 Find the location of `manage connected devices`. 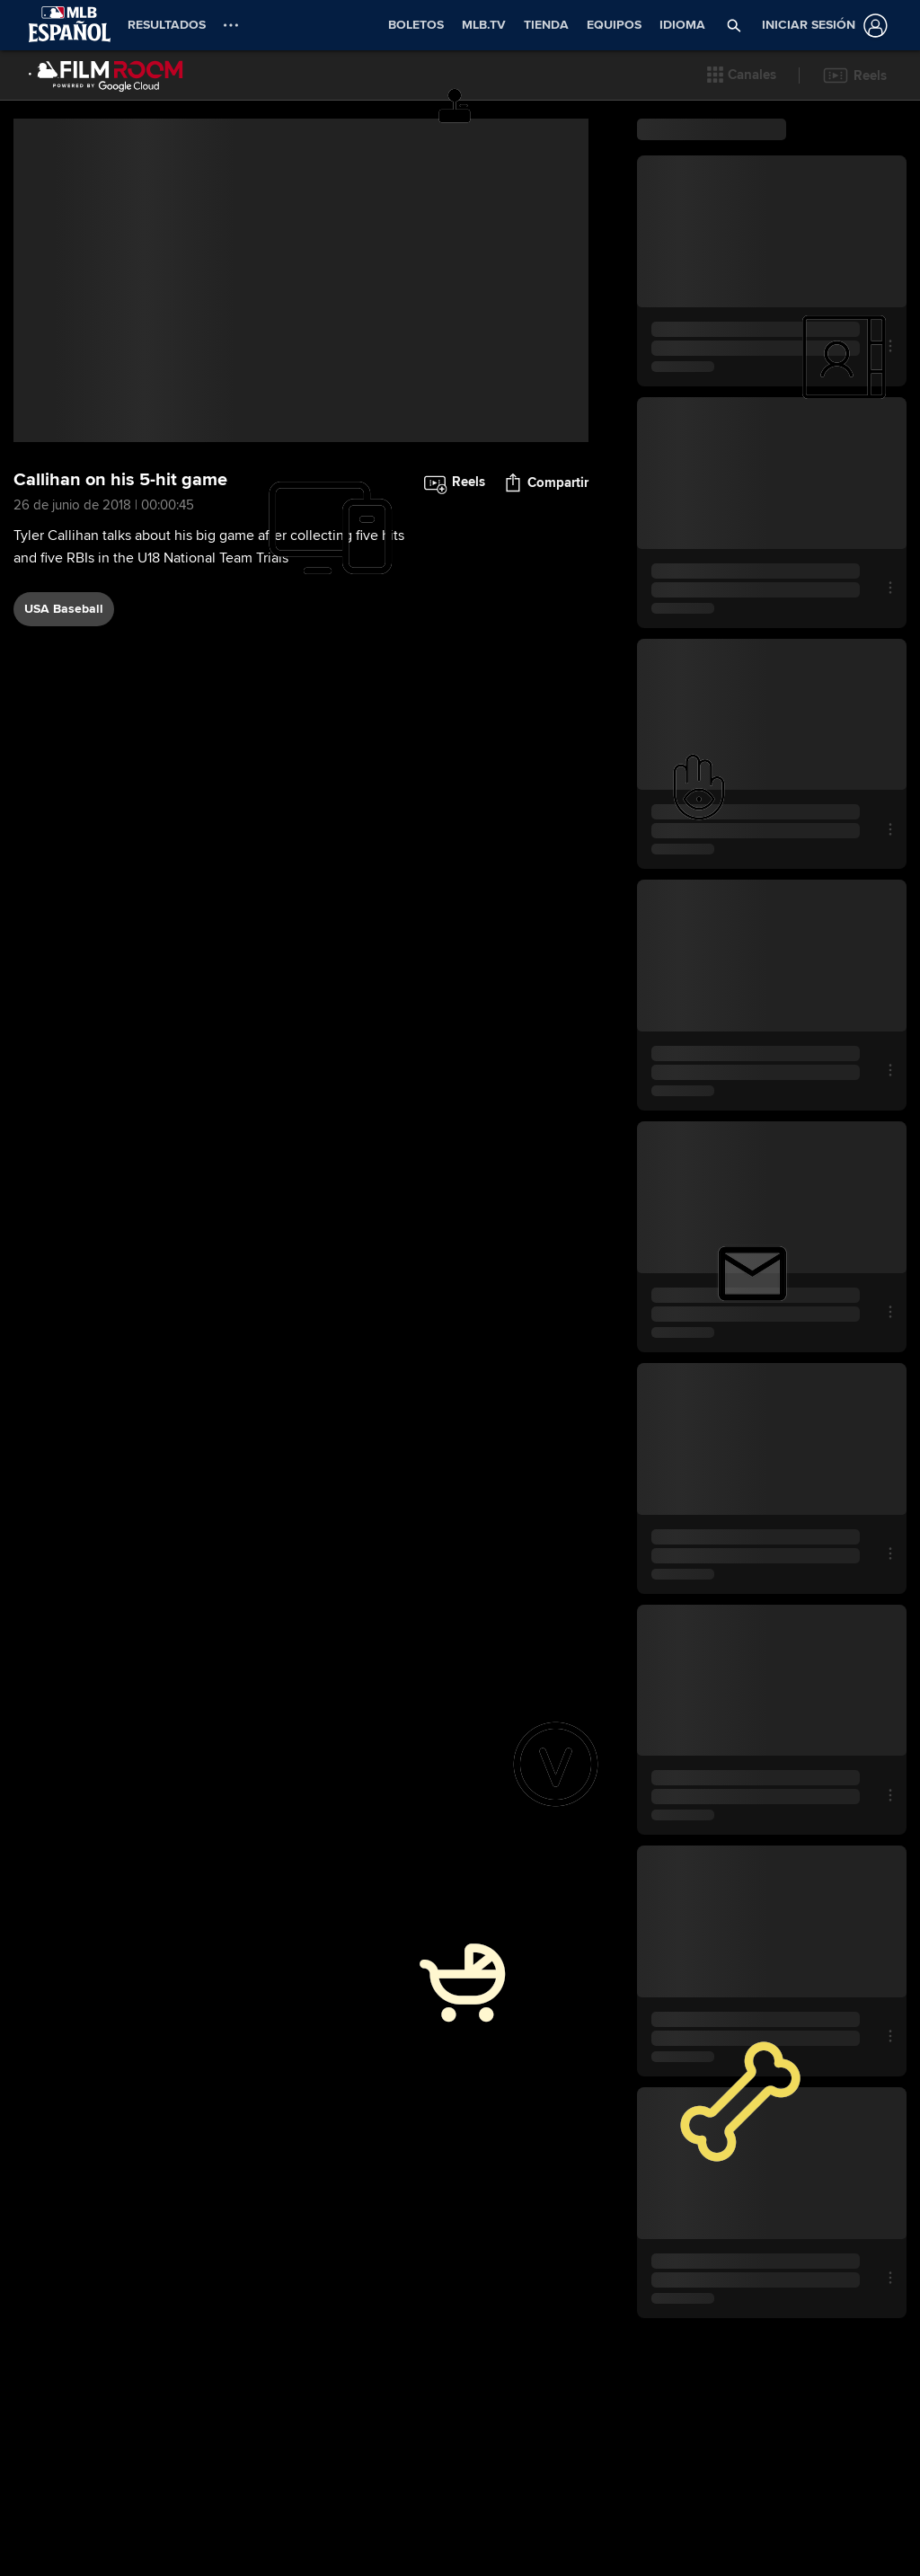

manage connected devices is located at coordinates (328, 527).